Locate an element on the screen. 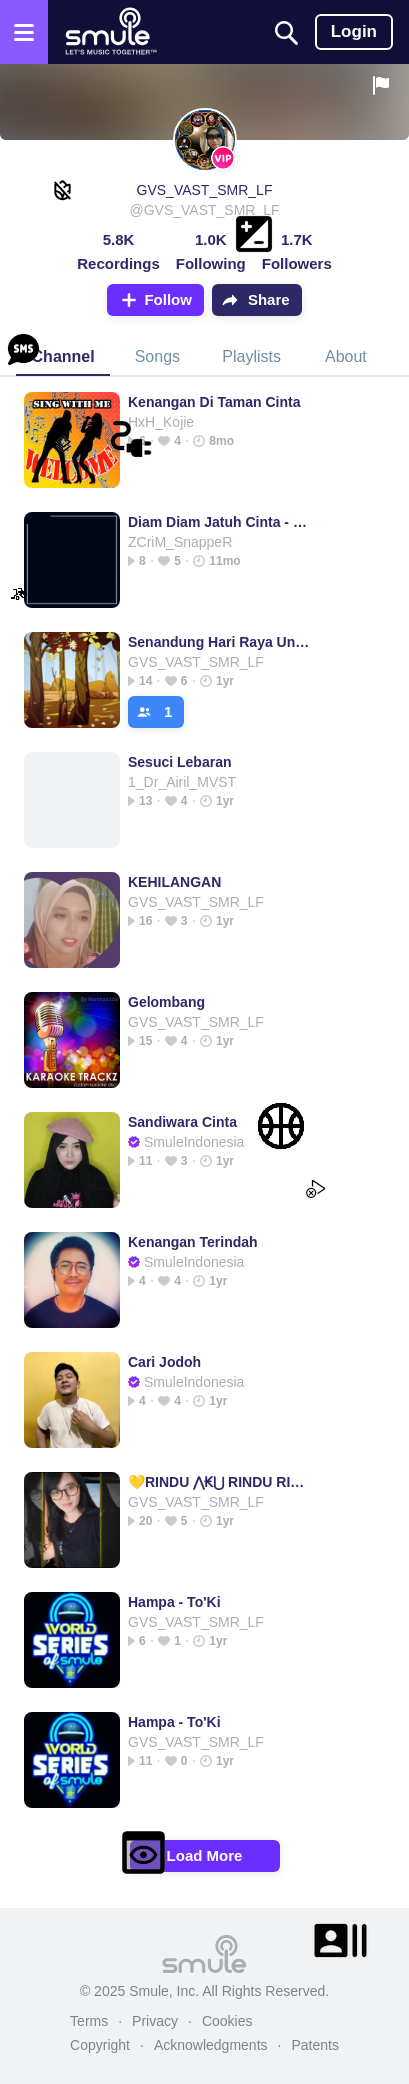 Image resolution: width=409 pixels, height=2084 pixels. view bike and scooter rental options is located at coordinates (19, 594).